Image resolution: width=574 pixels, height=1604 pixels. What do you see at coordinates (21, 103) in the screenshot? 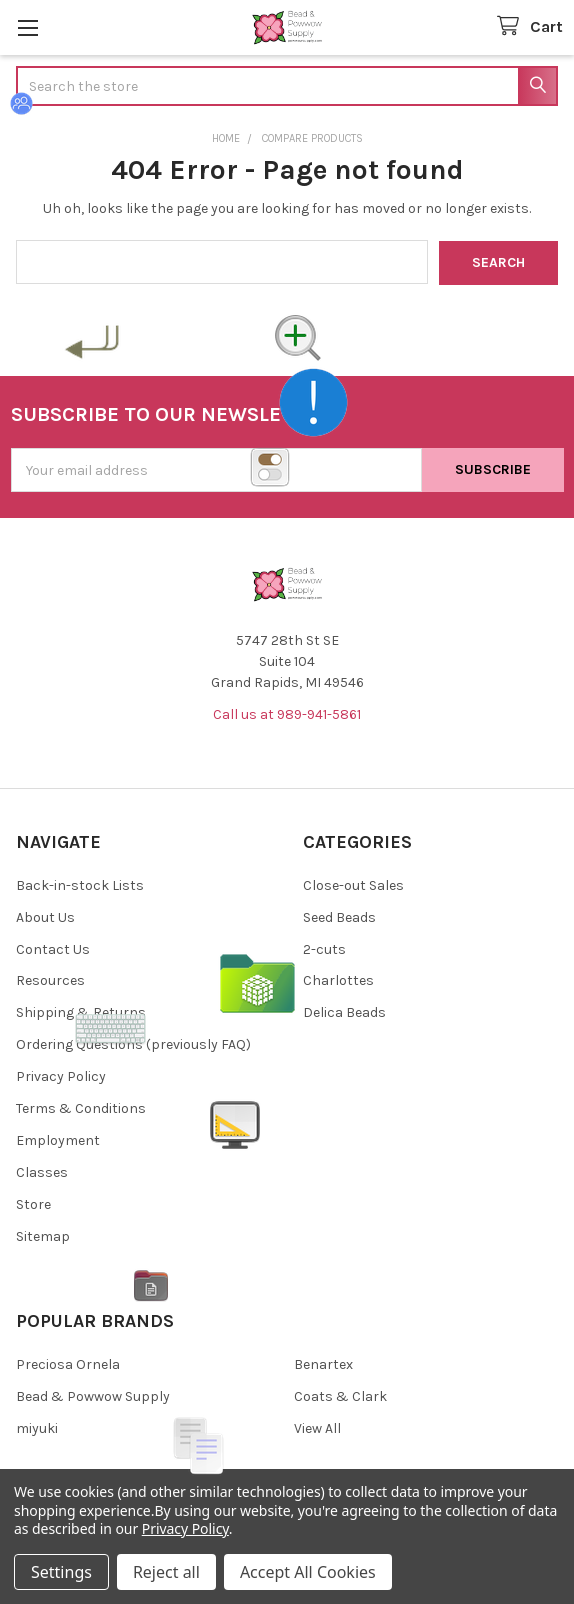
I see `manage user accounts and preferences` at bounding box center [21, 103].